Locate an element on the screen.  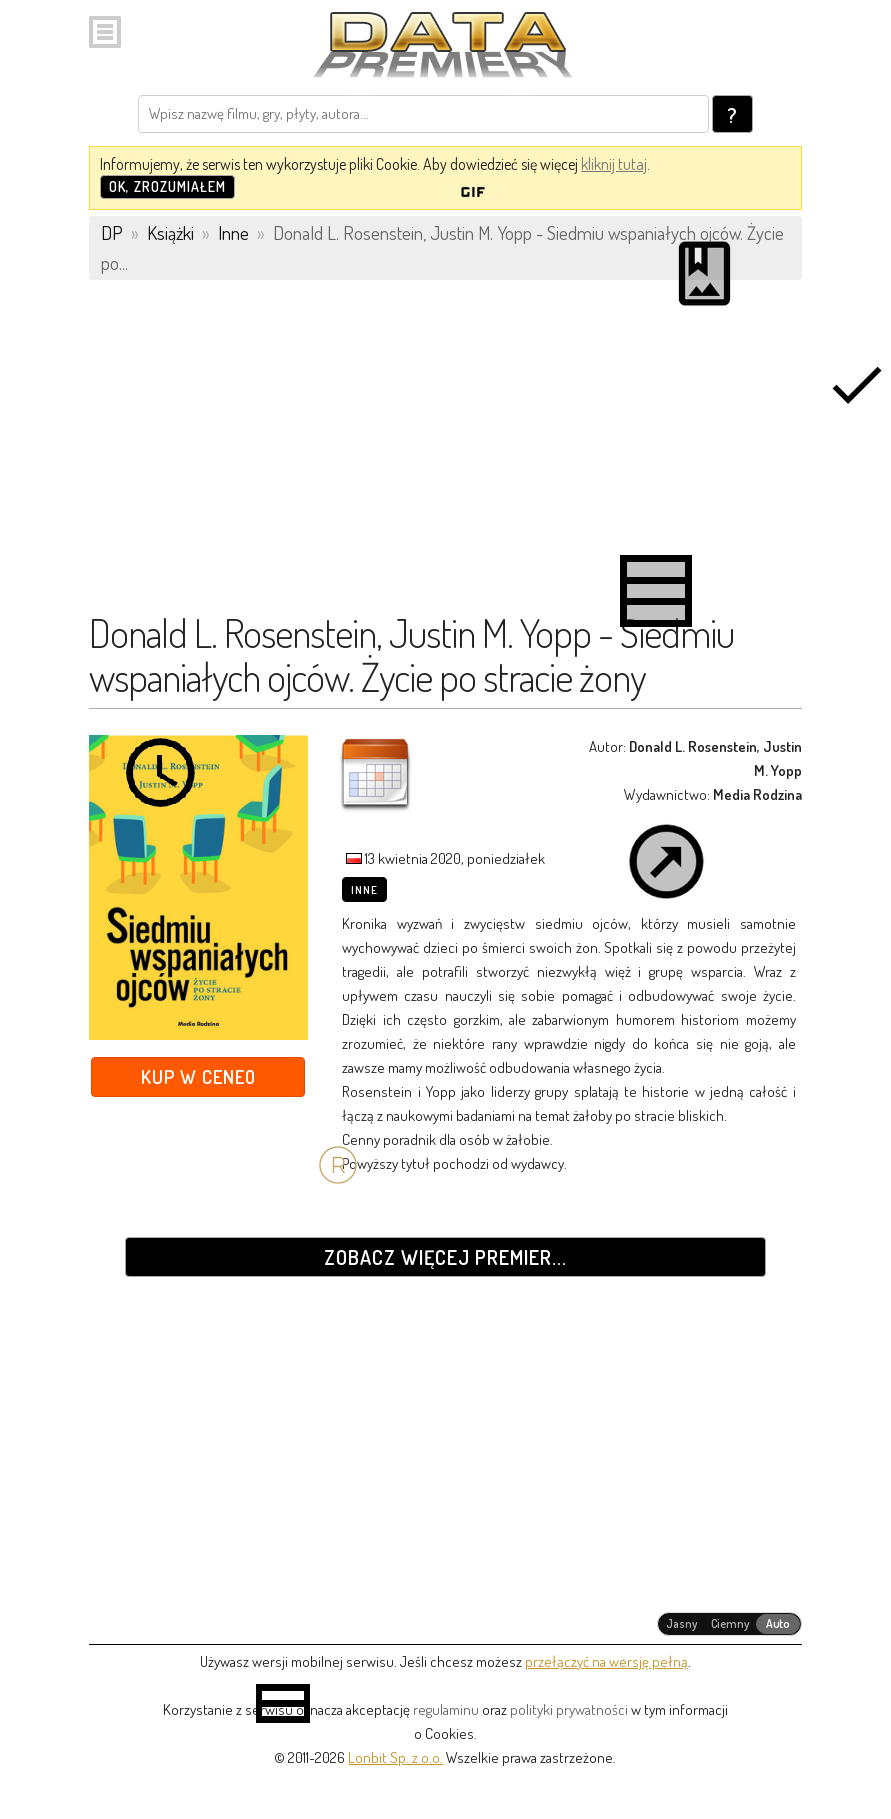
insert a GIF into a message or post is located at coordinates (473, 192).